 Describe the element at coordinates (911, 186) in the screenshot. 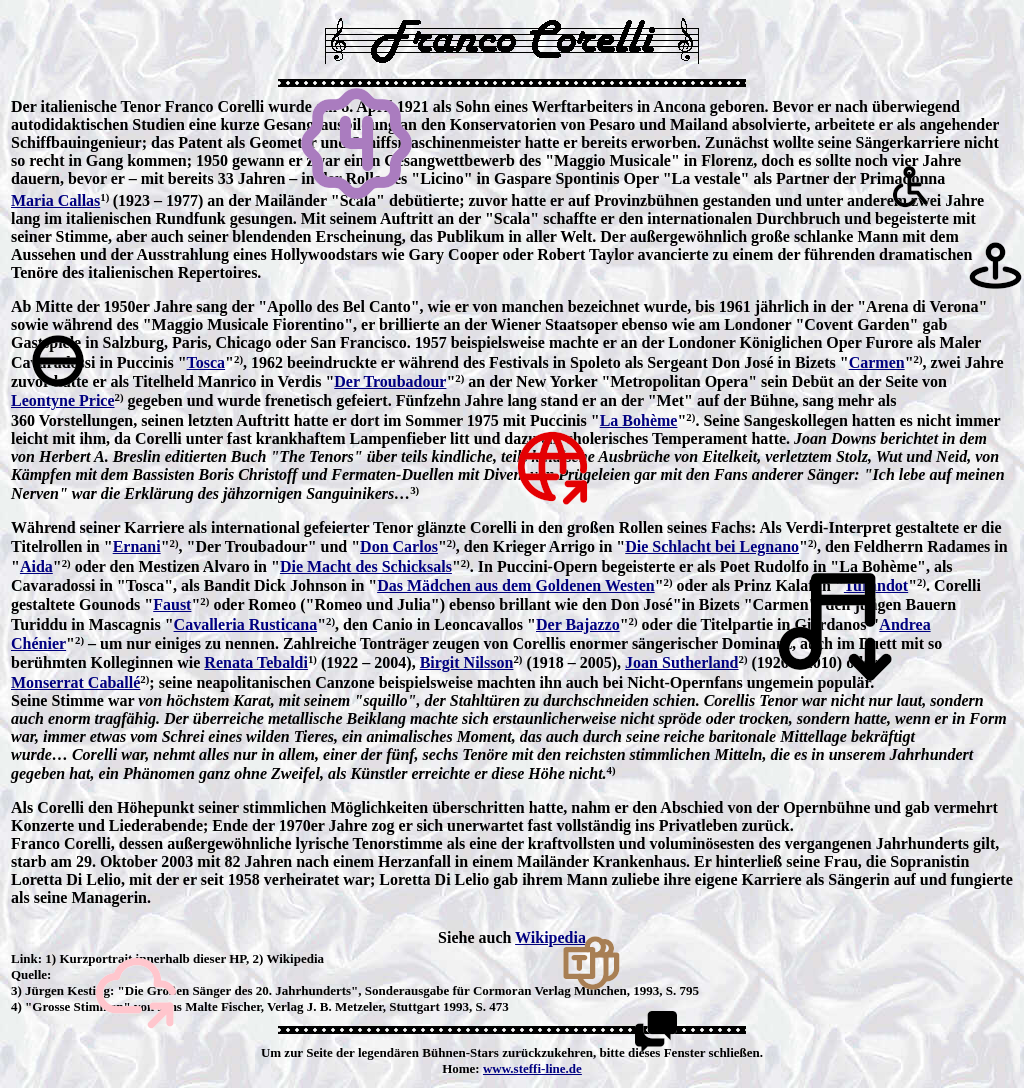

I see `accessibility options or settings` at that location.